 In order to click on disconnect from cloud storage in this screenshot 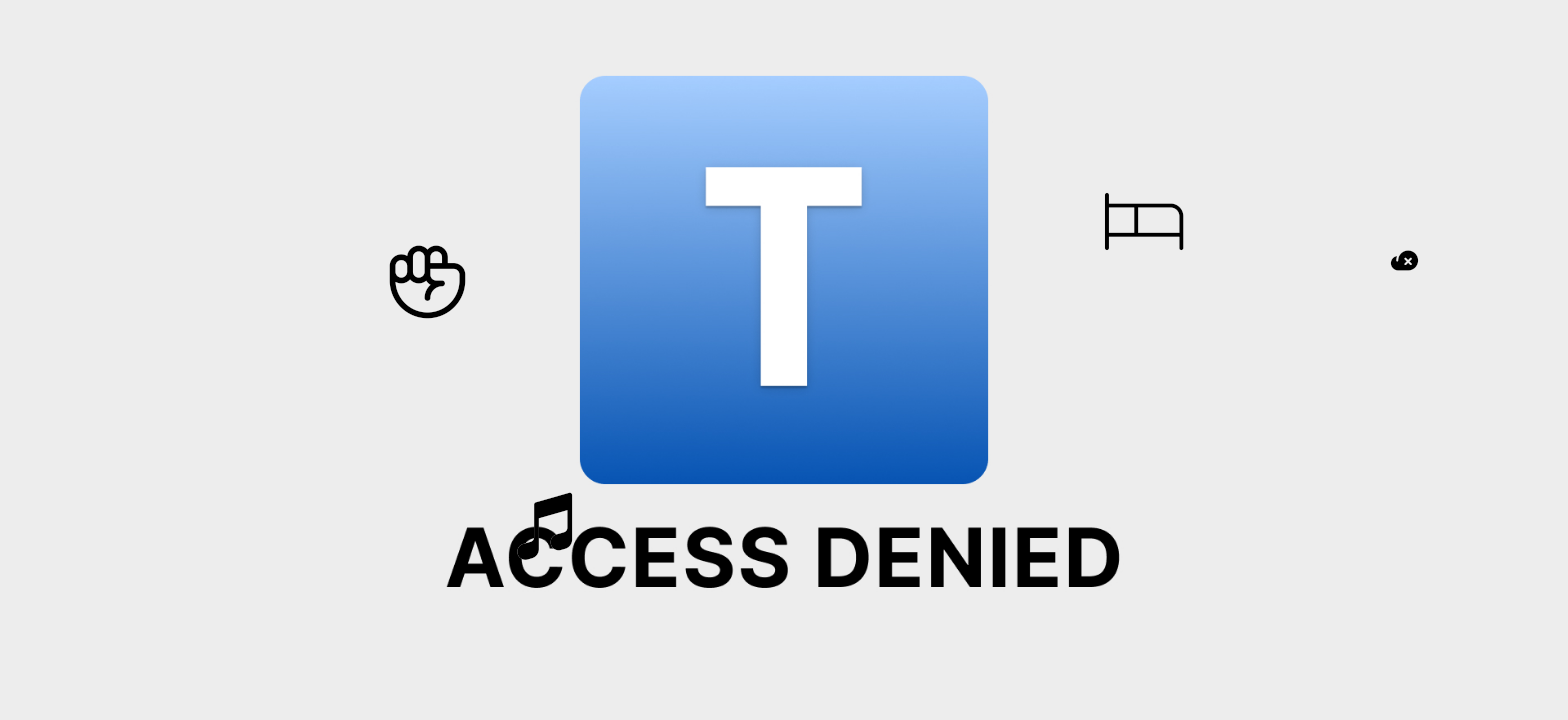, I will do `click(1404, 260)`.